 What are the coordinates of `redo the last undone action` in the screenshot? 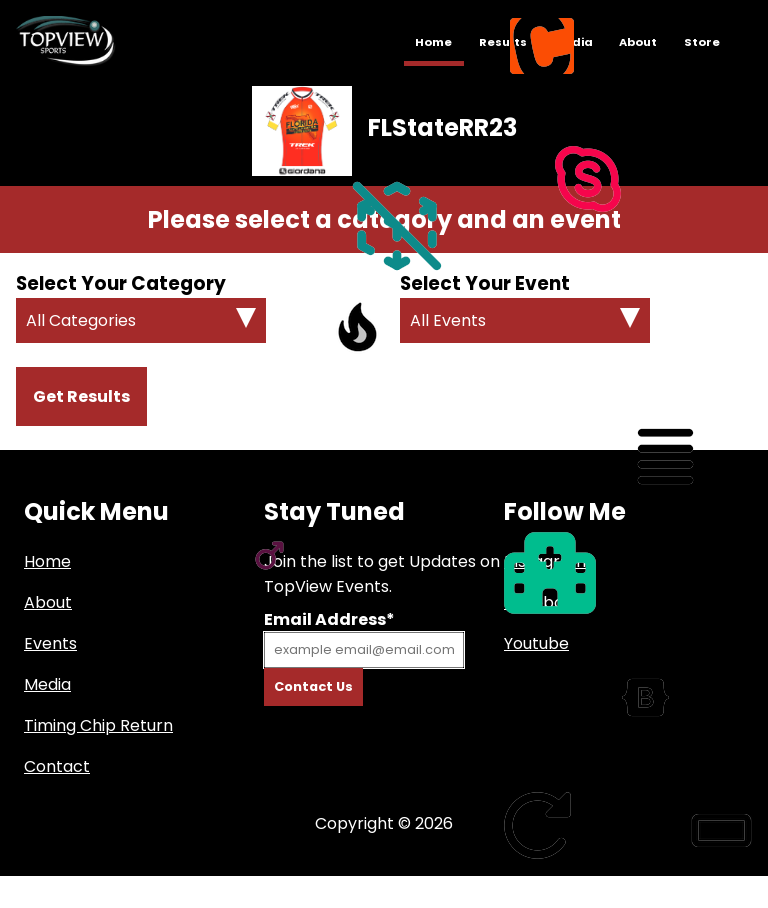 It's located at (537, 825).